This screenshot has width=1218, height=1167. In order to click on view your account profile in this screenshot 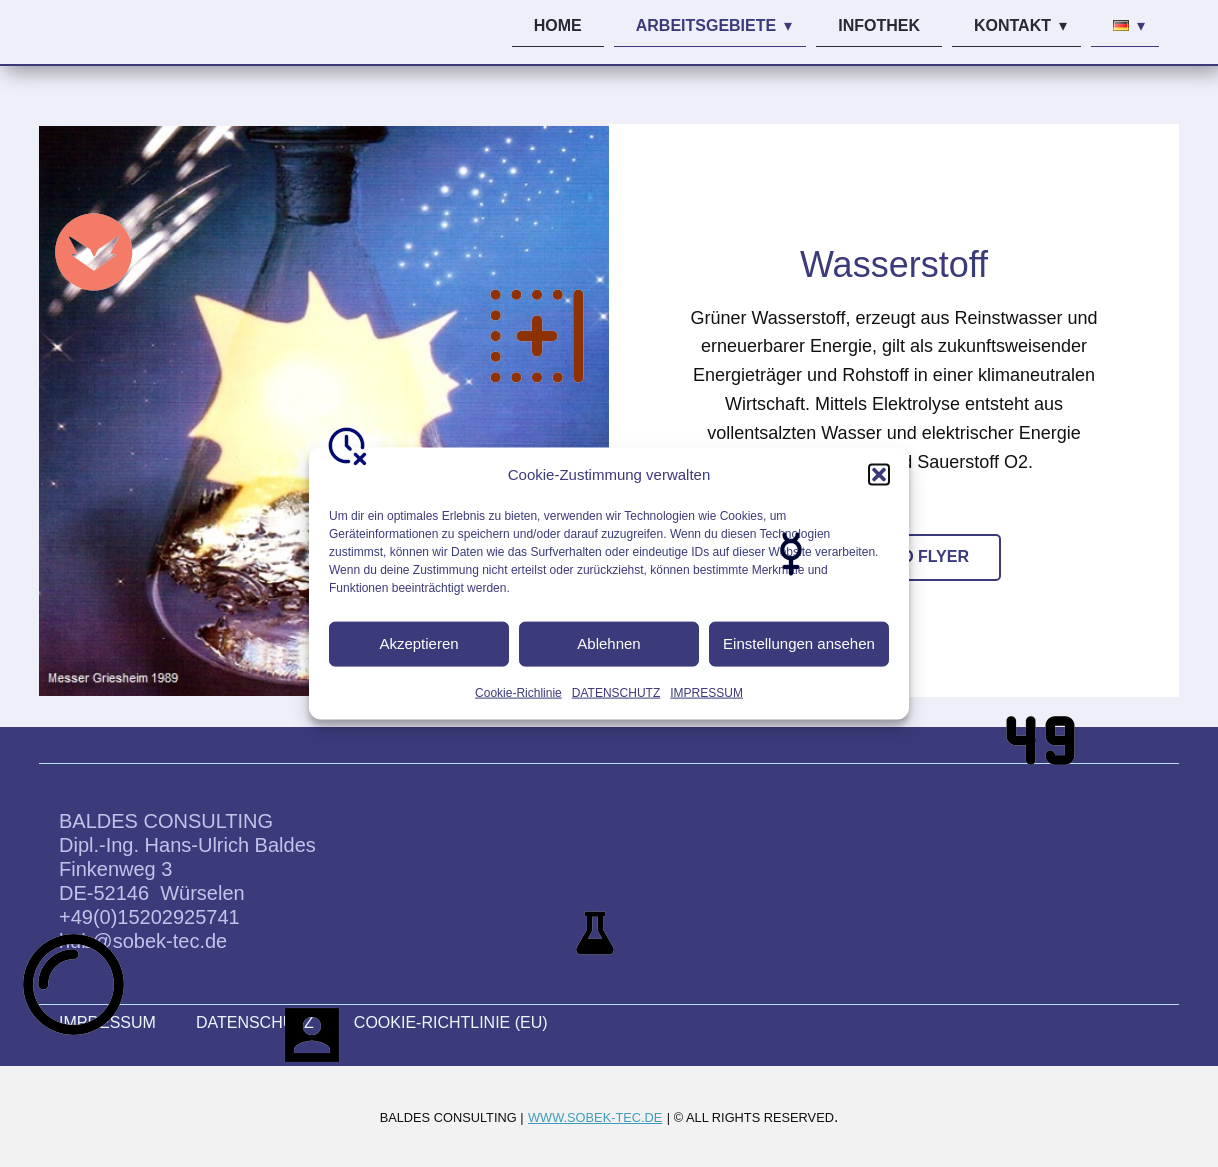, I will do `click(312, 1035)`.